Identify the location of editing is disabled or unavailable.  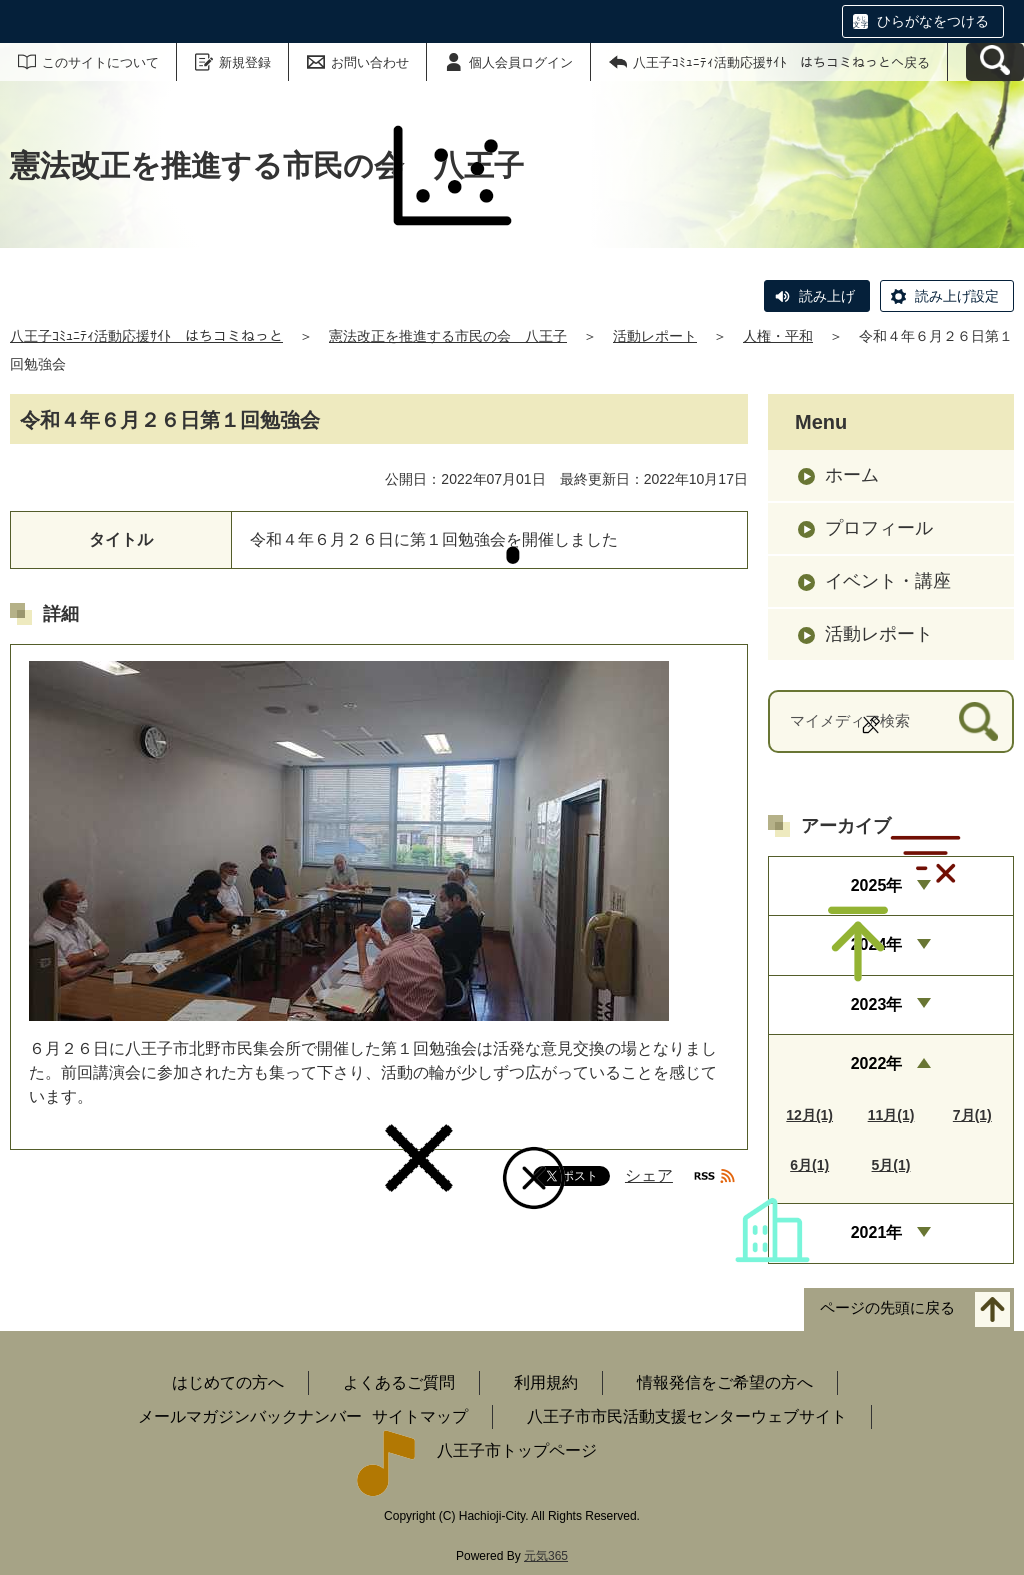
(871, 725).